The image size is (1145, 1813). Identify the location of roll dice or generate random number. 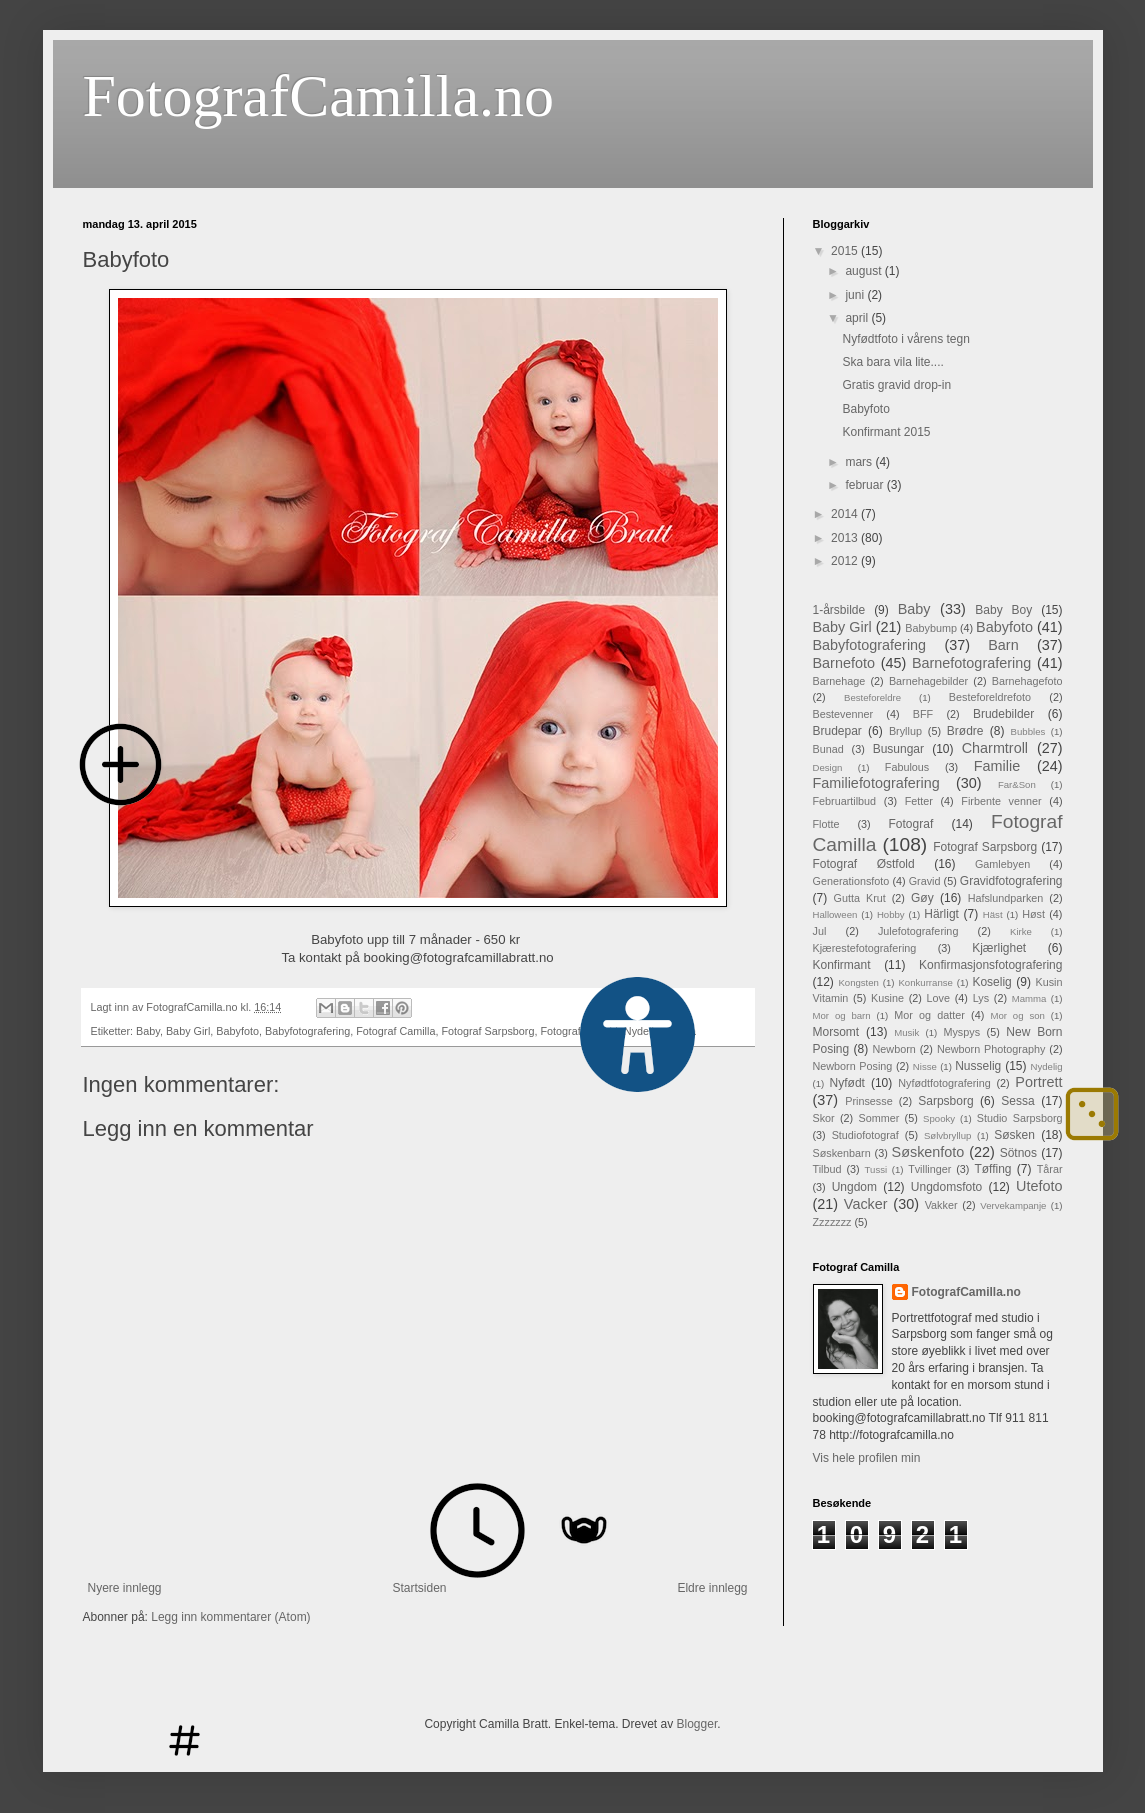
(1092, 1114).